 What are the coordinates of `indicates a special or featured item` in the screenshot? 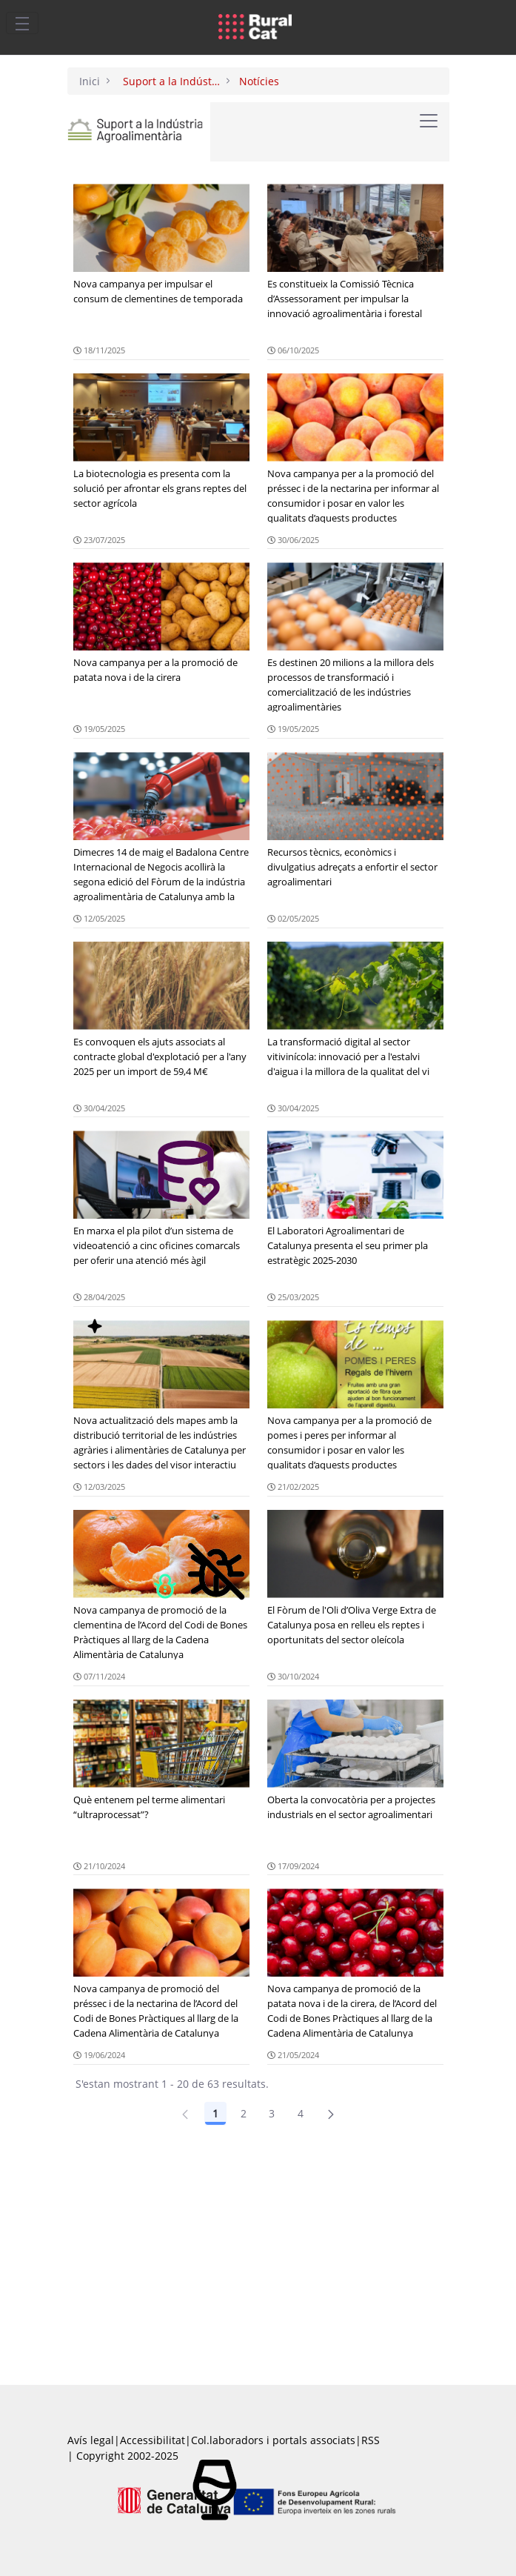 It's located at (95, 1326).